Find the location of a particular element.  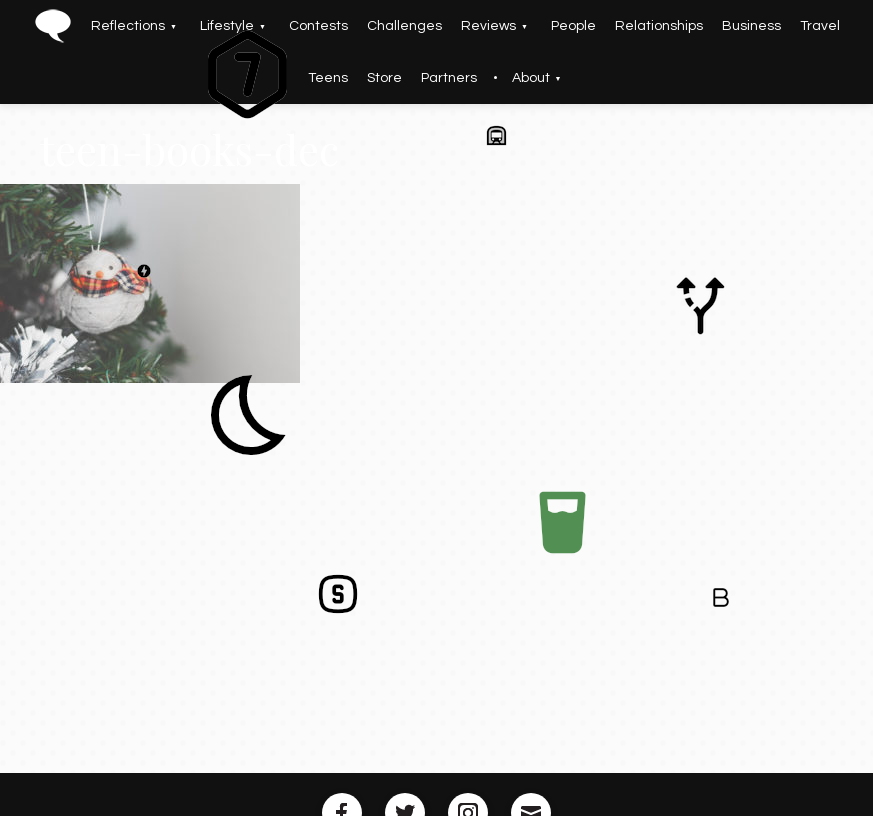

track your water intake is located at coordinates (562, 522).